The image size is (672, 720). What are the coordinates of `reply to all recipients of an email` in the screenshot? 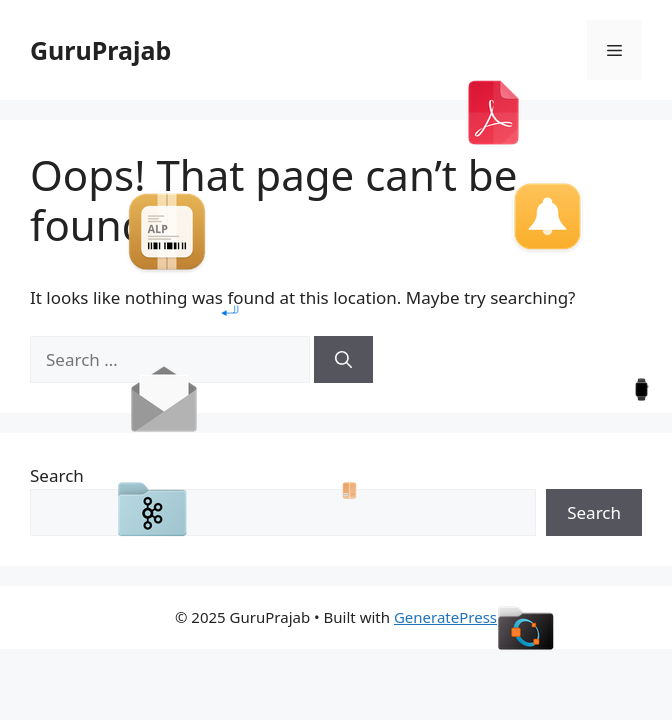 It's located at (229, 309).